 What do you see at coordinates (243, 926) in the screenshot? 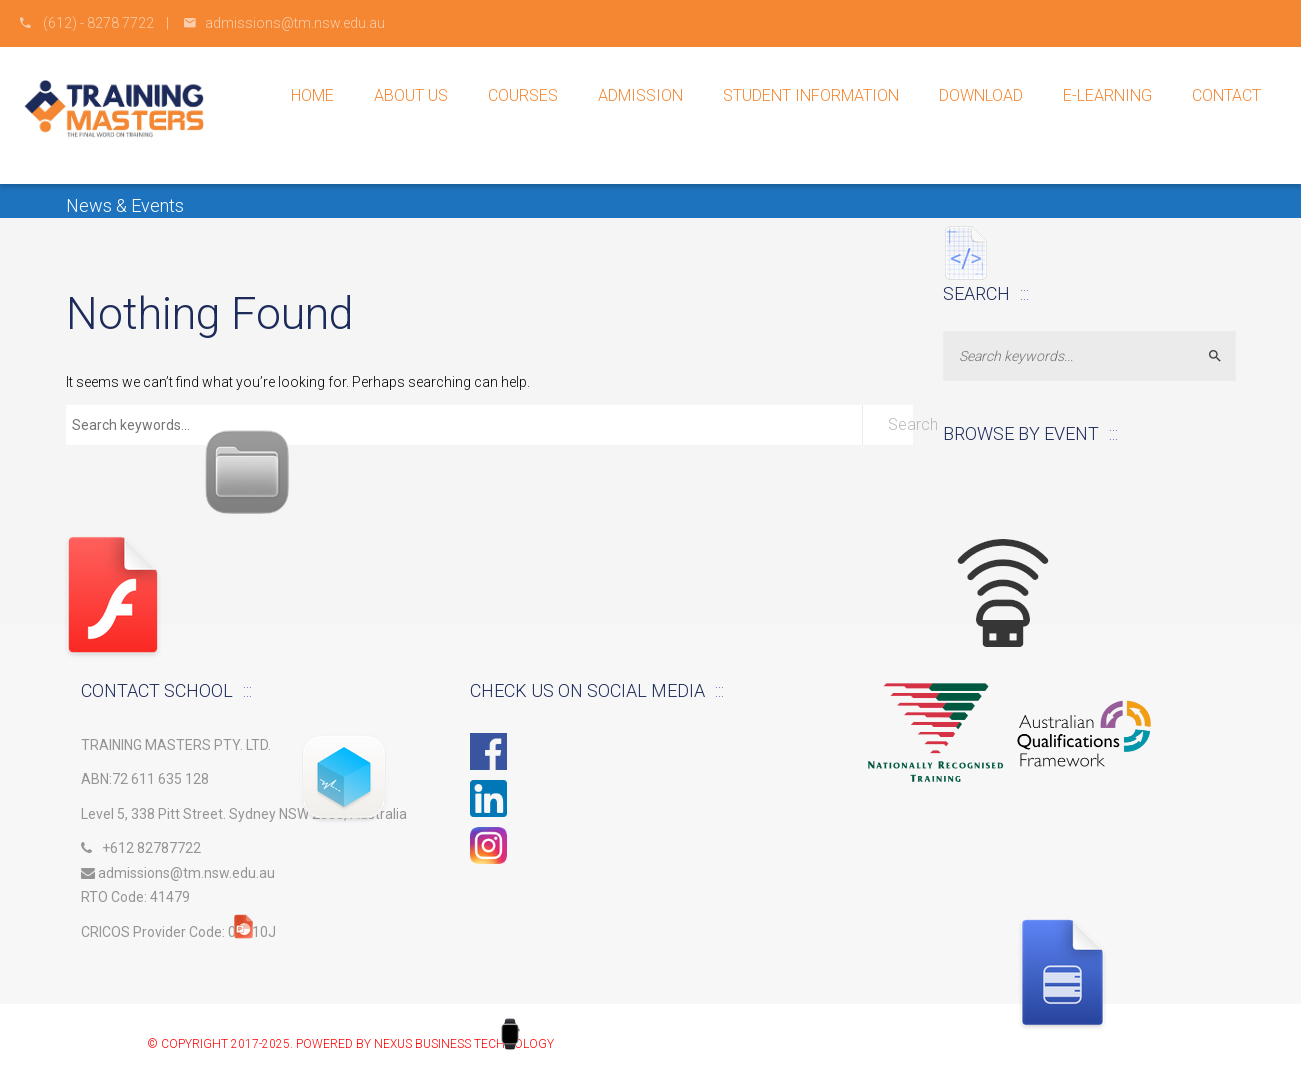
I see `open a PowerPoint presentation file` at bounding box center [243, 926].